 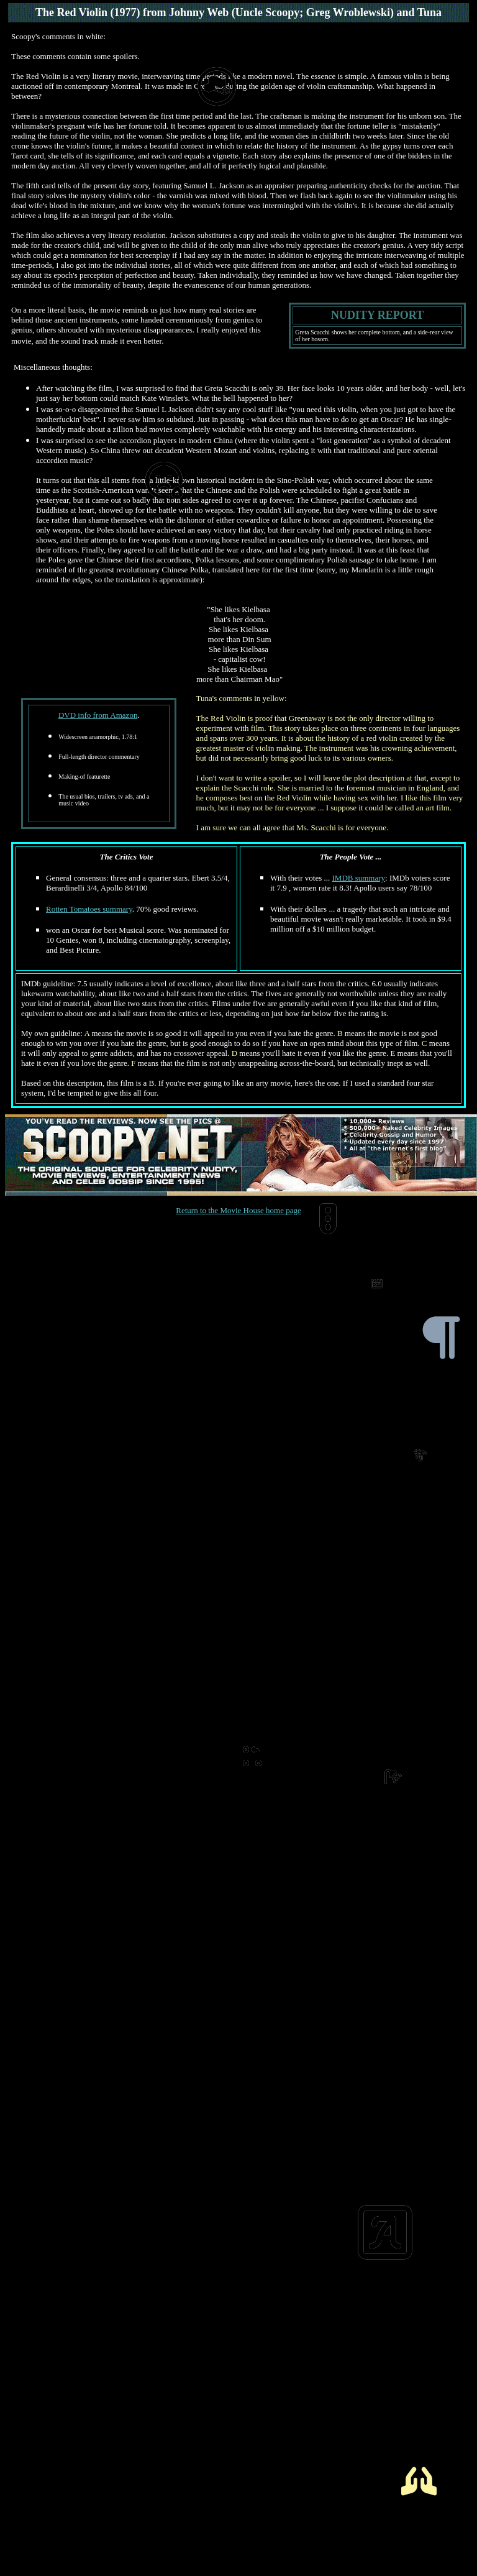 I want to click on indicate sadness or disappointment, so click(x=164, y=480).